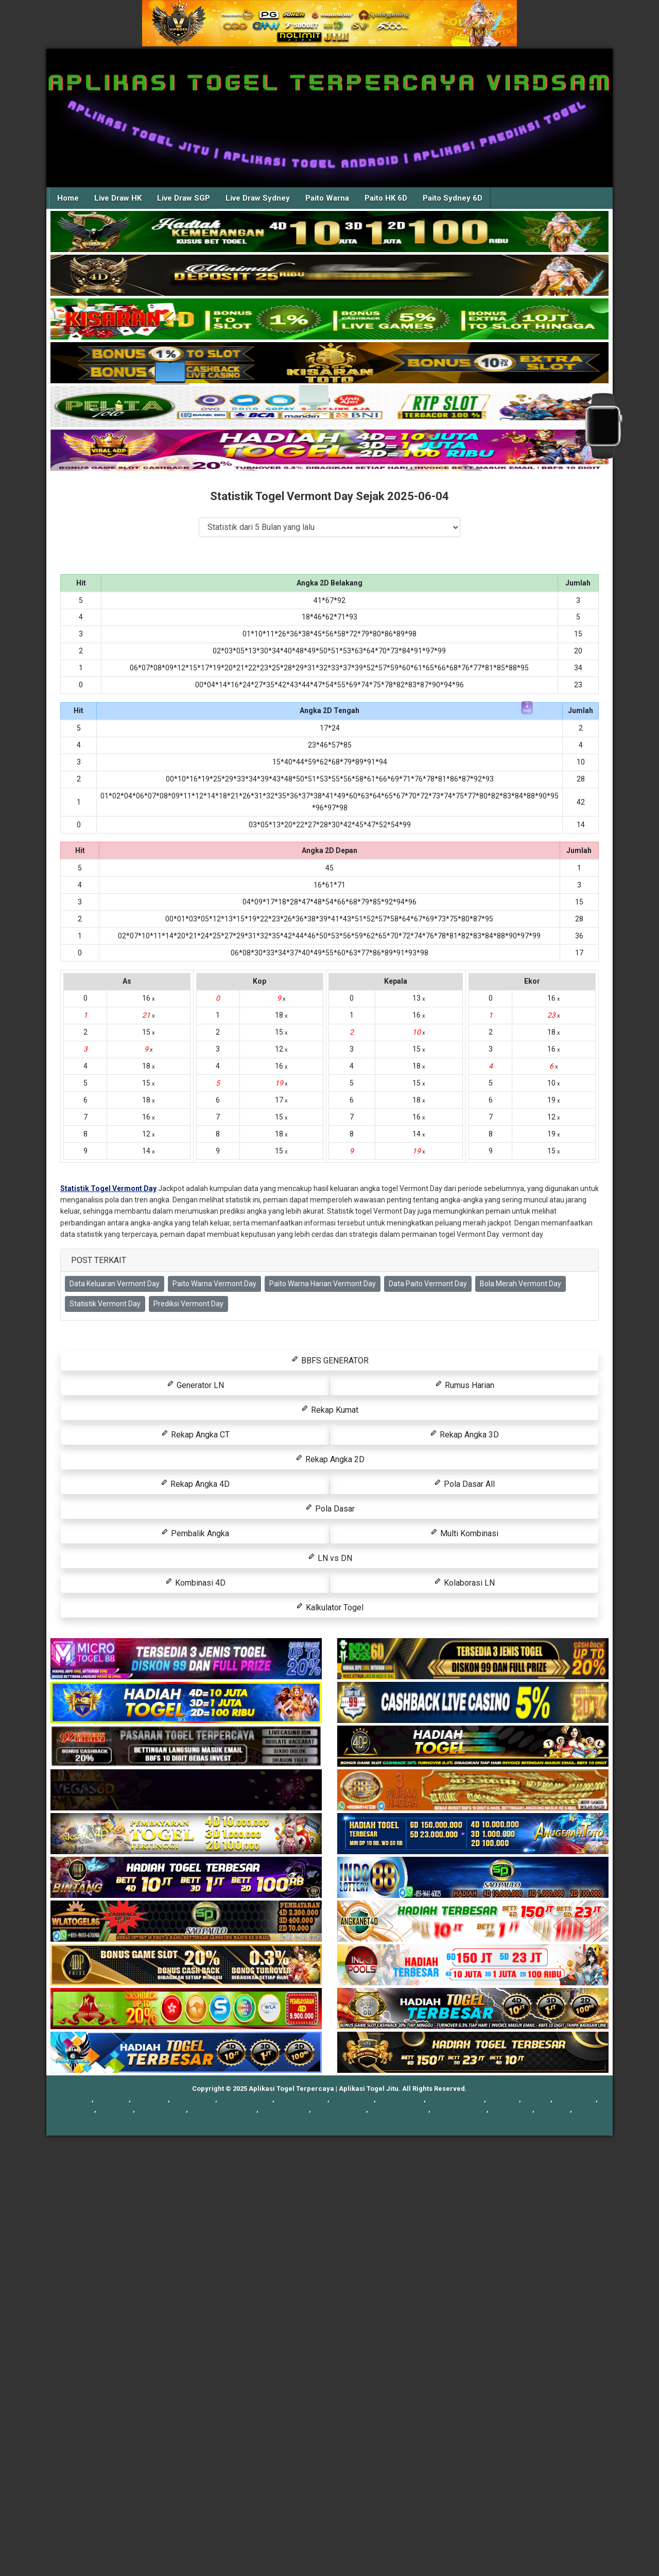 The height and width of the screenshot is (2576, 659). I want to click on represents a MacBook Air 15" device in system settings, so click(170, 371).